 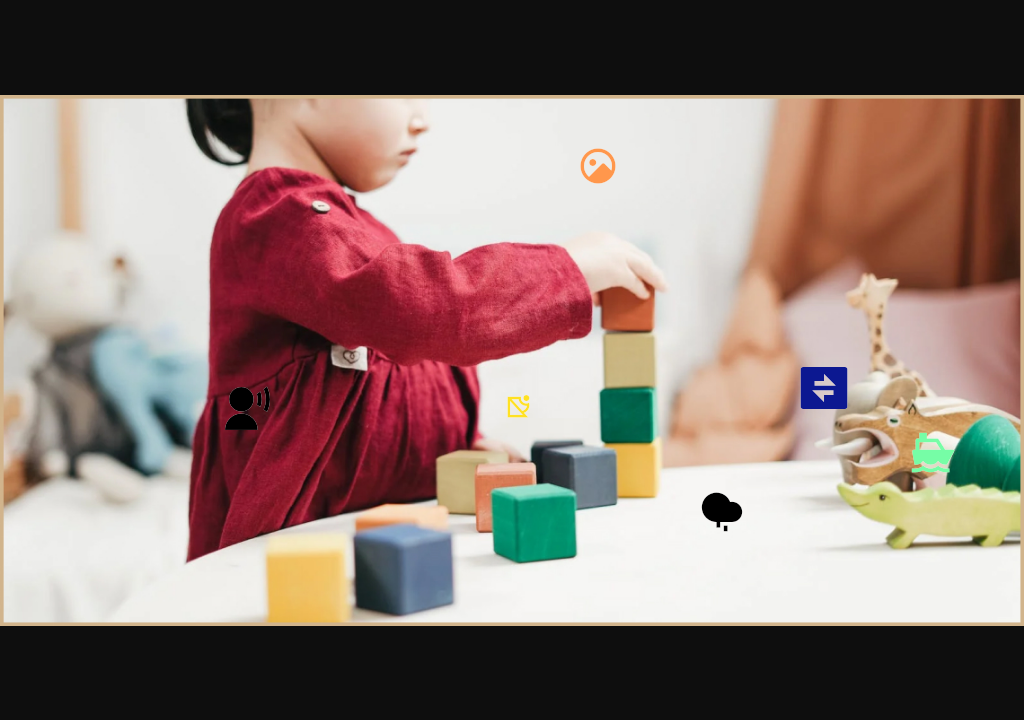 I want to click on view image or photo gallery, so click(x=598, y=166).